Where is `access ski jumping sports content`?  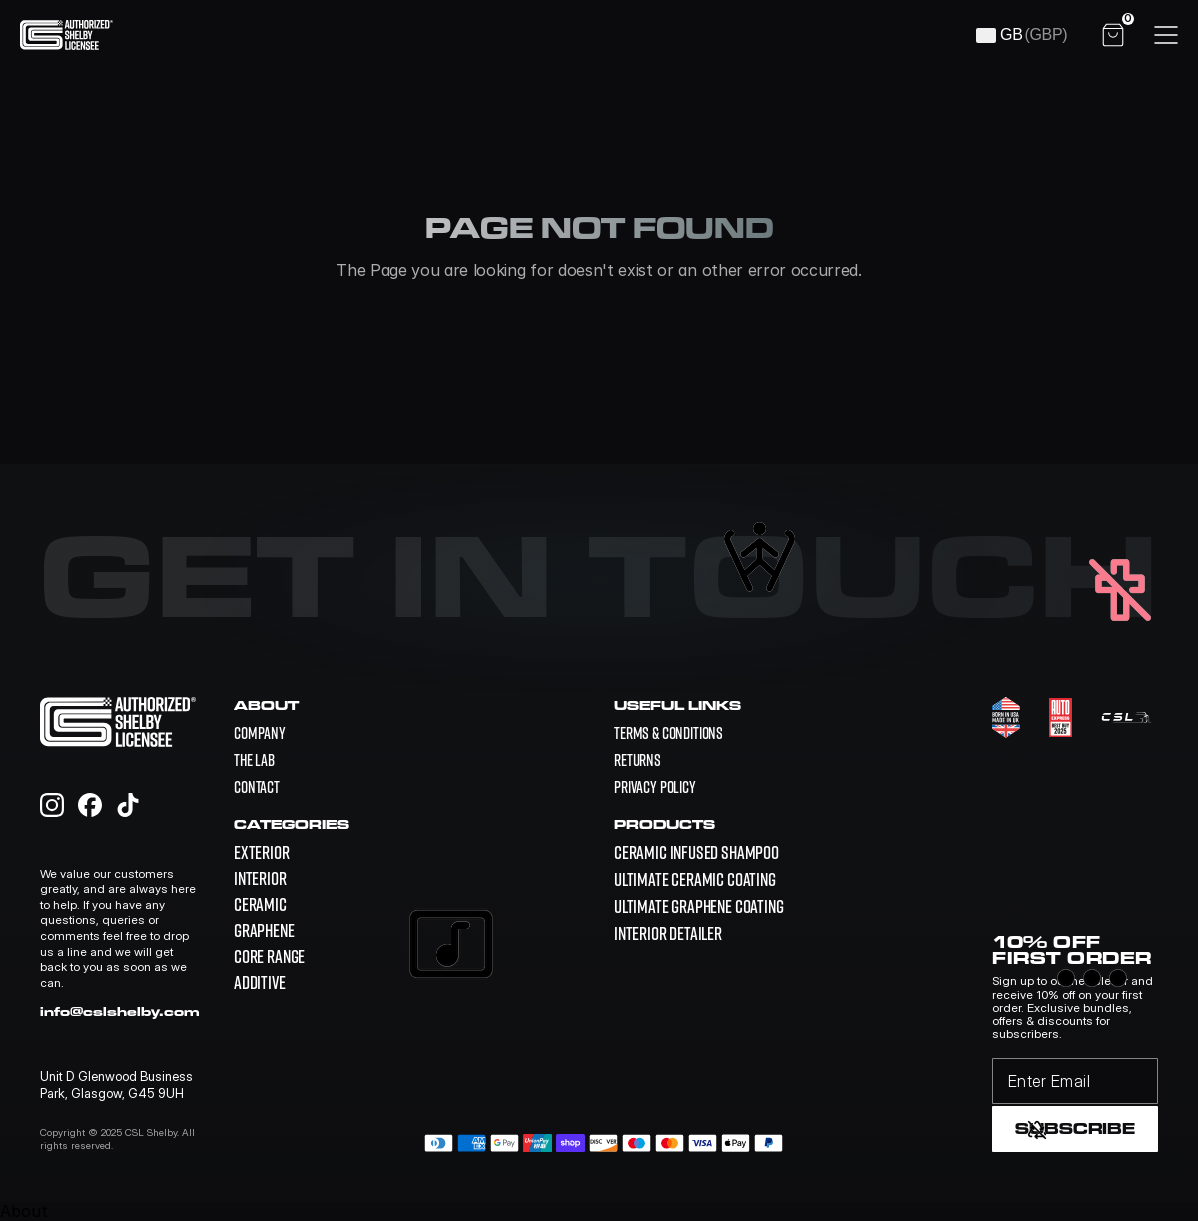 access ski jumping sports content is located at coordinates (759, 557).